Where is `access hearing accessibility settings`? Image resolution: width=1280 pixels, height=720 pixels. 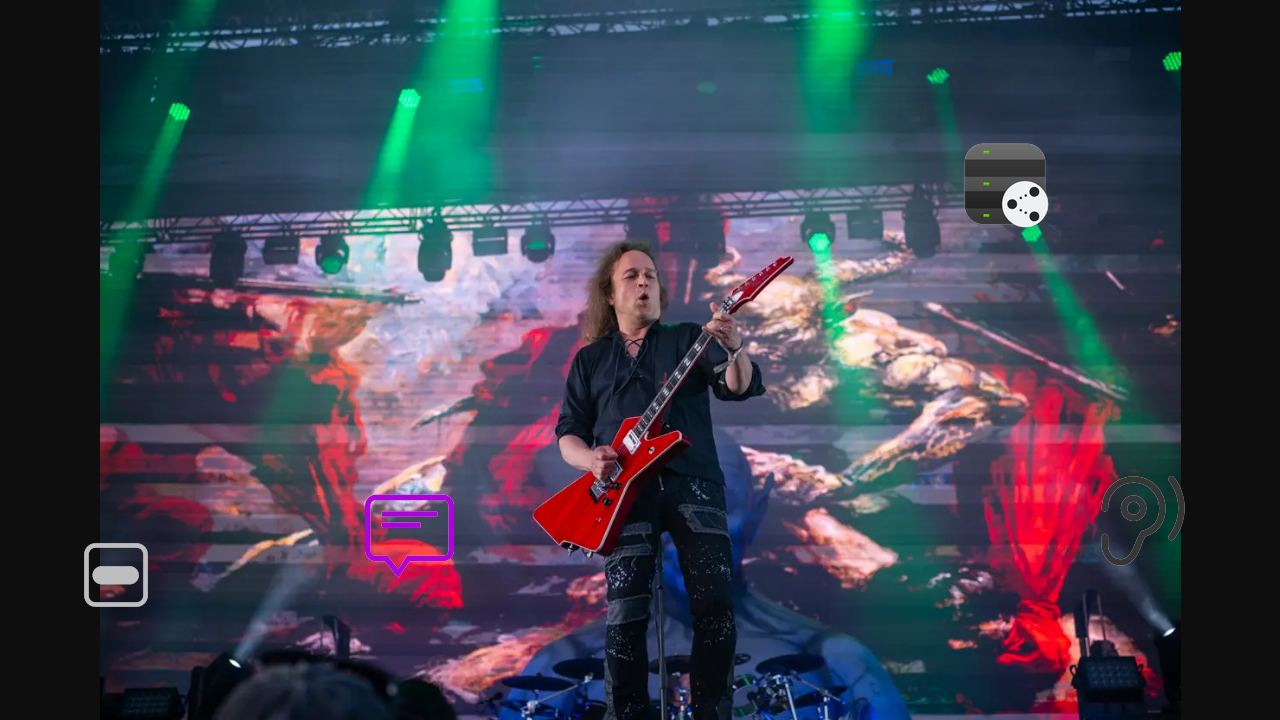 access hearing accessibility settings is located at coordinates (1140, 521).